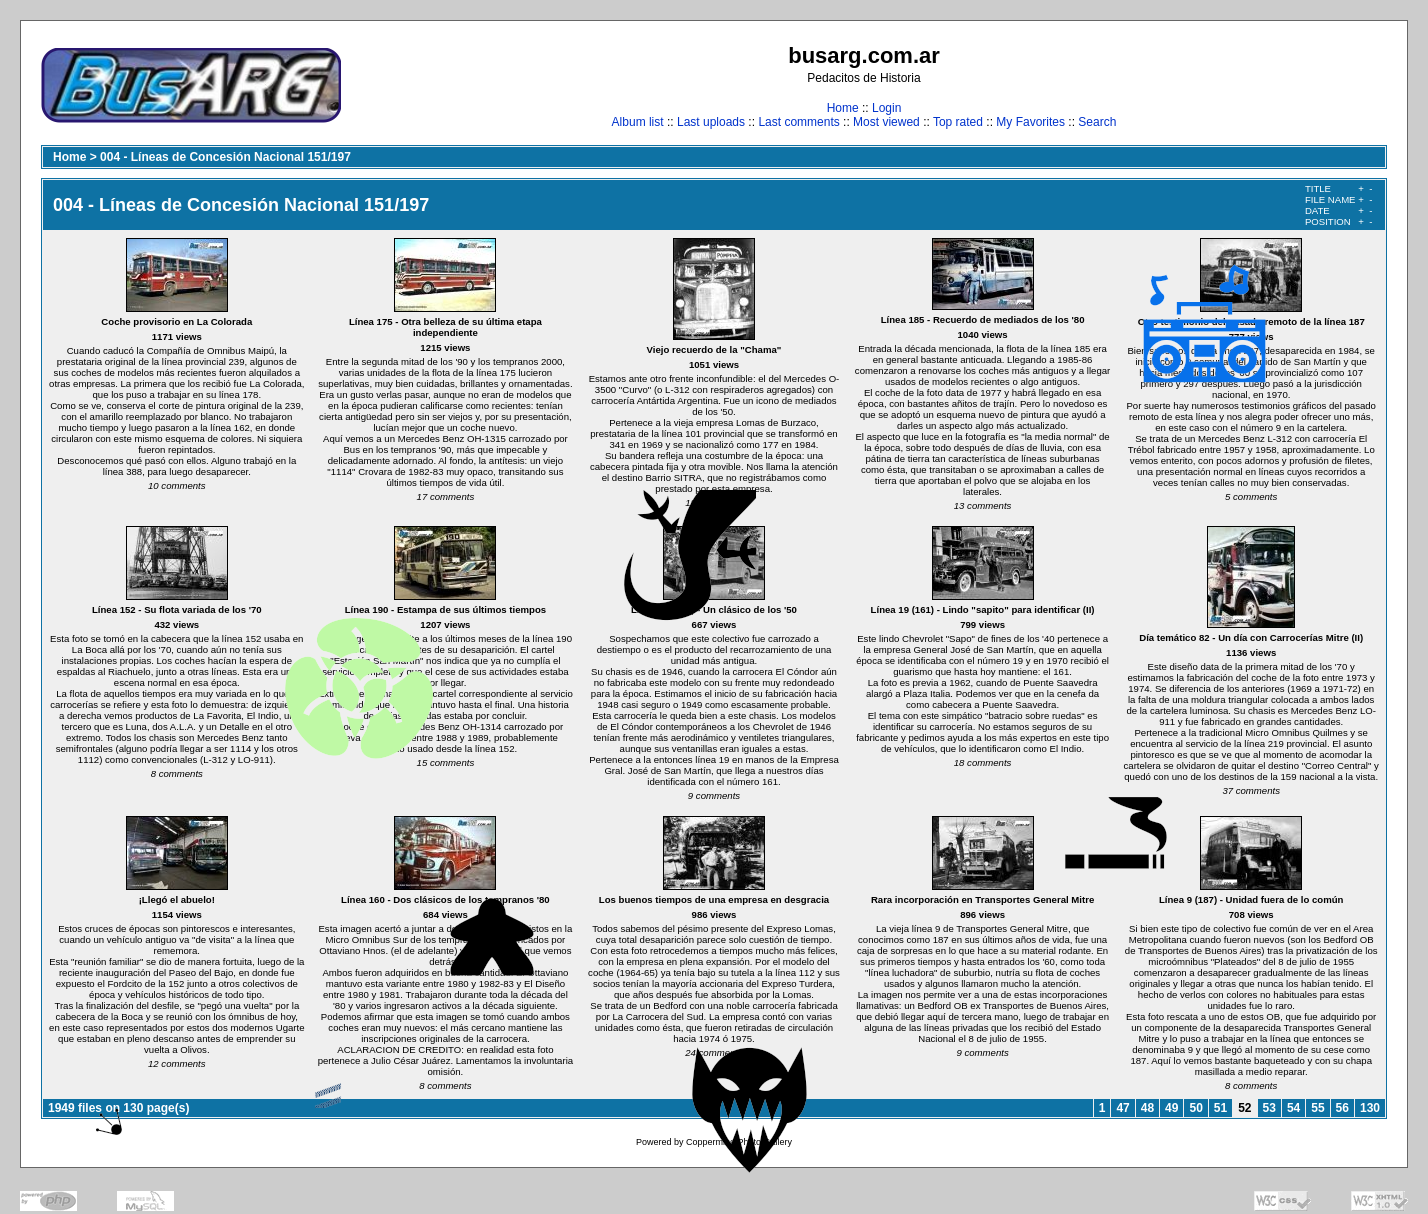  I want to click on select imp or demon character, so click(749, 1110).